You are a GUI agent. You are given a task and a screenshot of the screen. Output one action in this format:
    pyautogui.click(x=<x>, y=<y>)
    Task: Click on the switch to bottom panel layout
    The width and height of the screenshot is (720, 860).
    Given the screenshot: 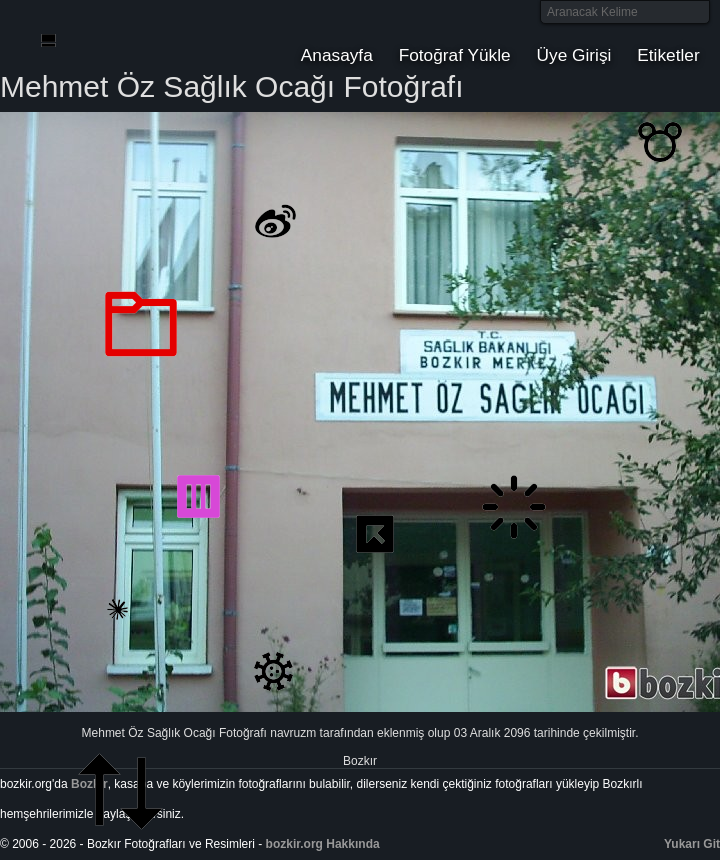 What is the action you would take?
    pyautogui.click(x=48, y=40)
    